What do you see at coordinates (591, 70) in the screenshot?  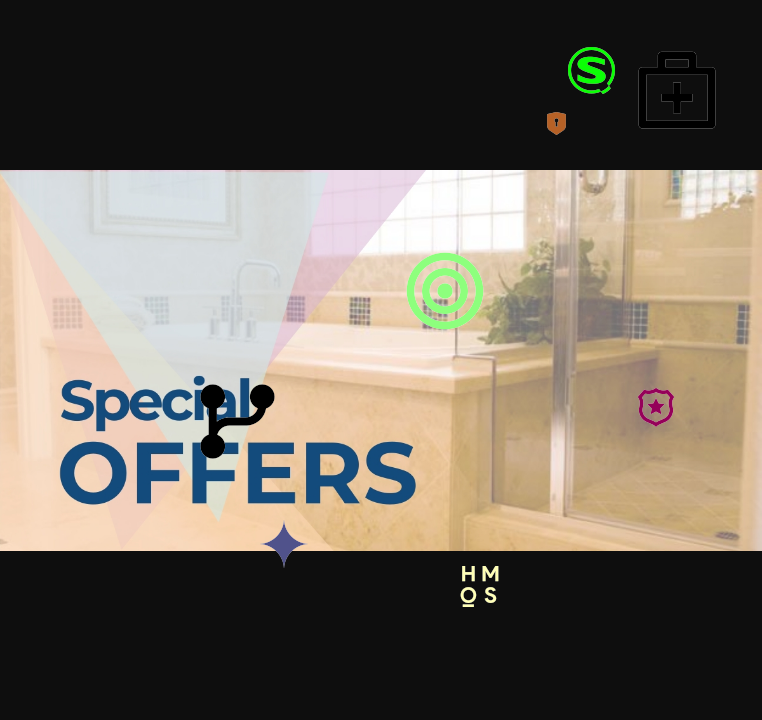 I see `open sogou search engine` at bounding box center [591, 70].